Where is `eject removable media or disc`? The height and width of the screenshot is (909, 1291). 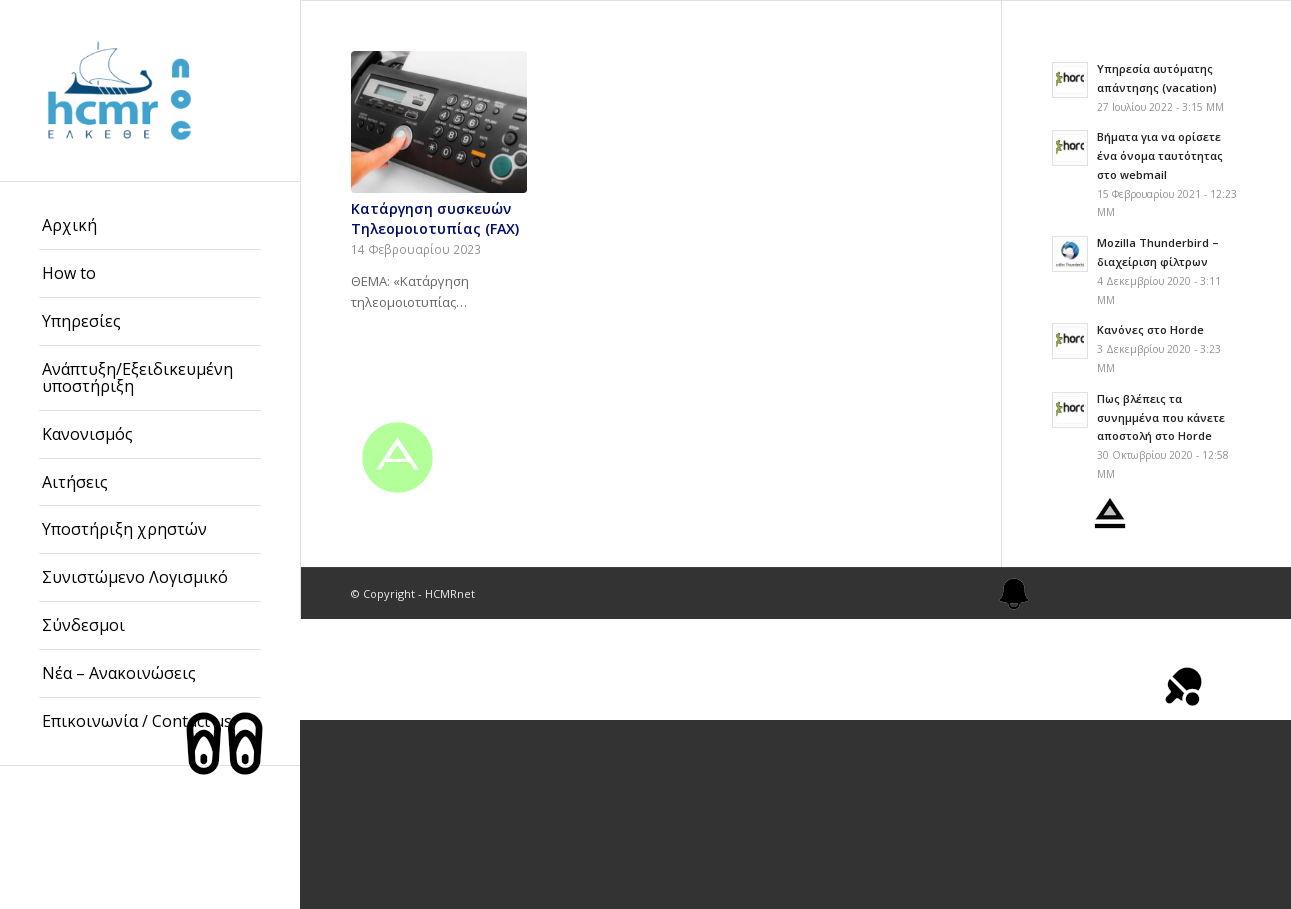 eject removable media or disc is located at coordinates (1110, 513).